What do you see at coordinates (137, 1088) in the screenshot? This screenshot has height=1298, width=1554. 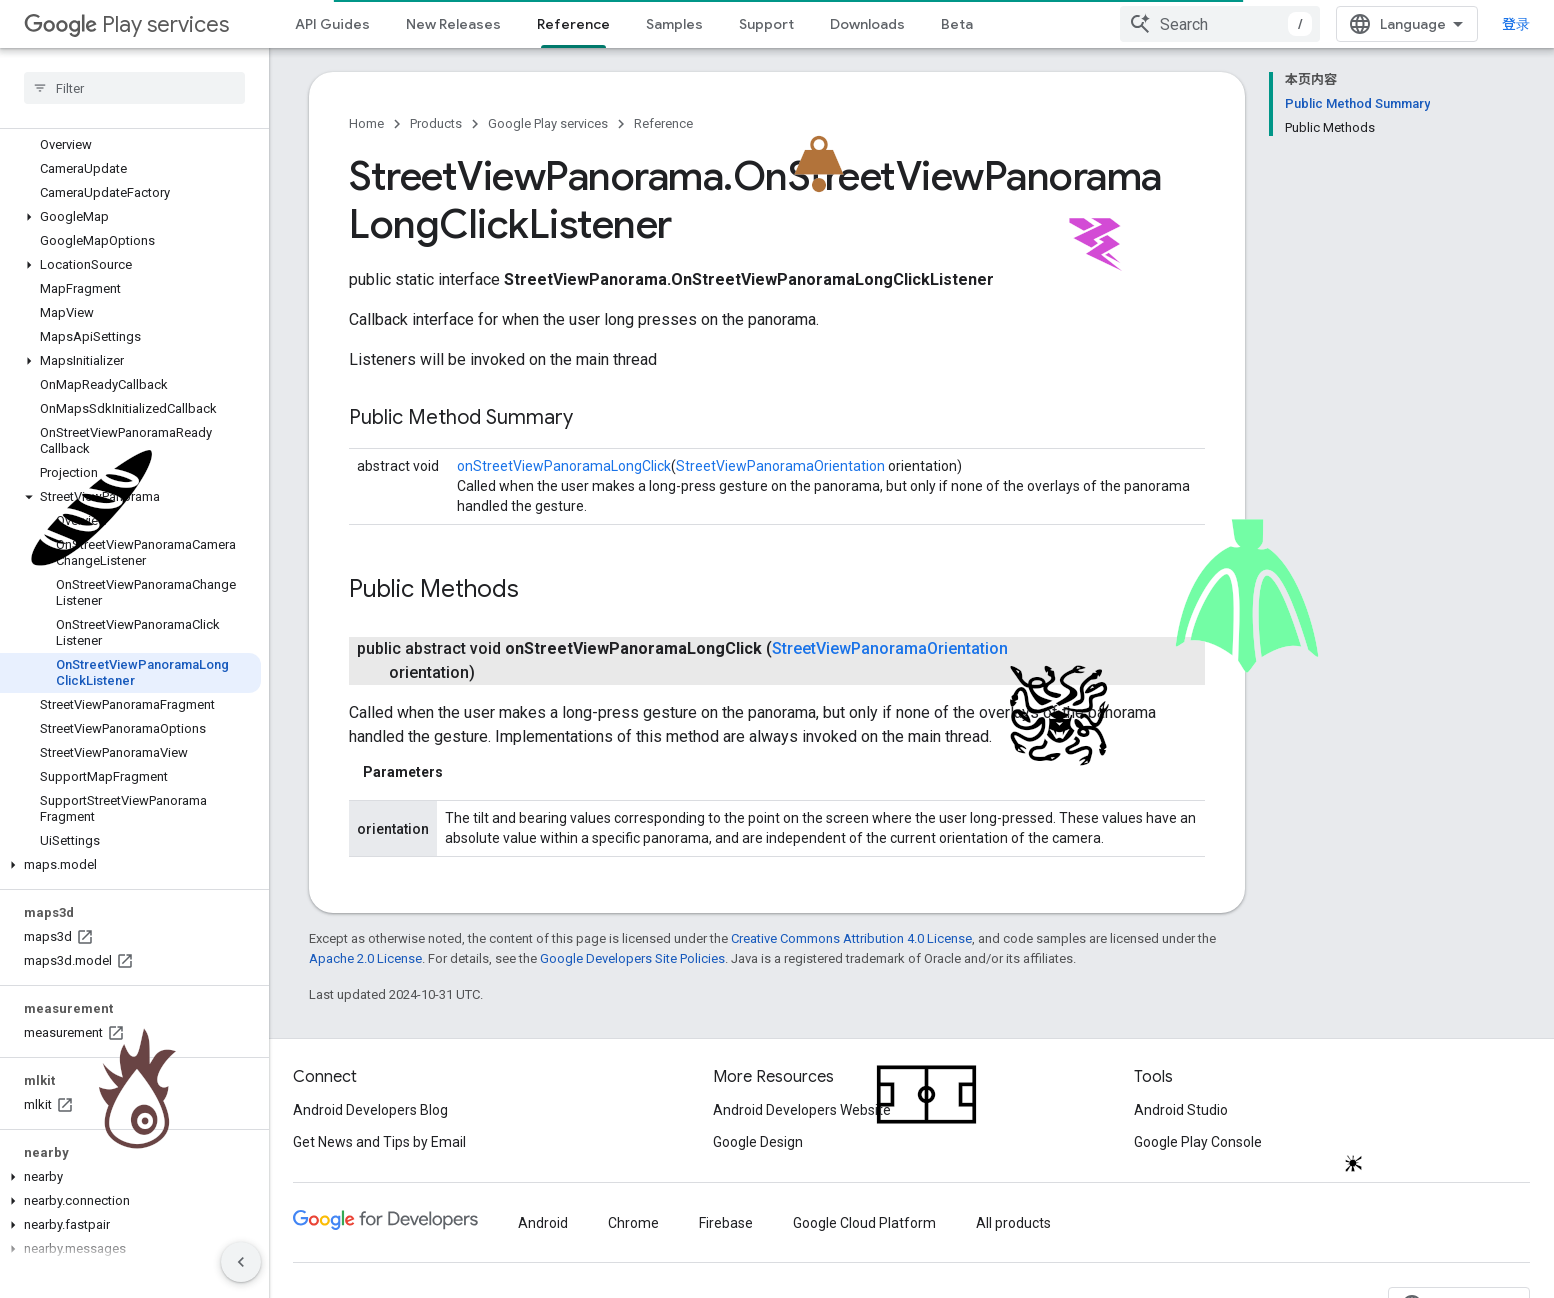 I see `select a spirit or ethereal character class` at bounding box center [137, 1088].